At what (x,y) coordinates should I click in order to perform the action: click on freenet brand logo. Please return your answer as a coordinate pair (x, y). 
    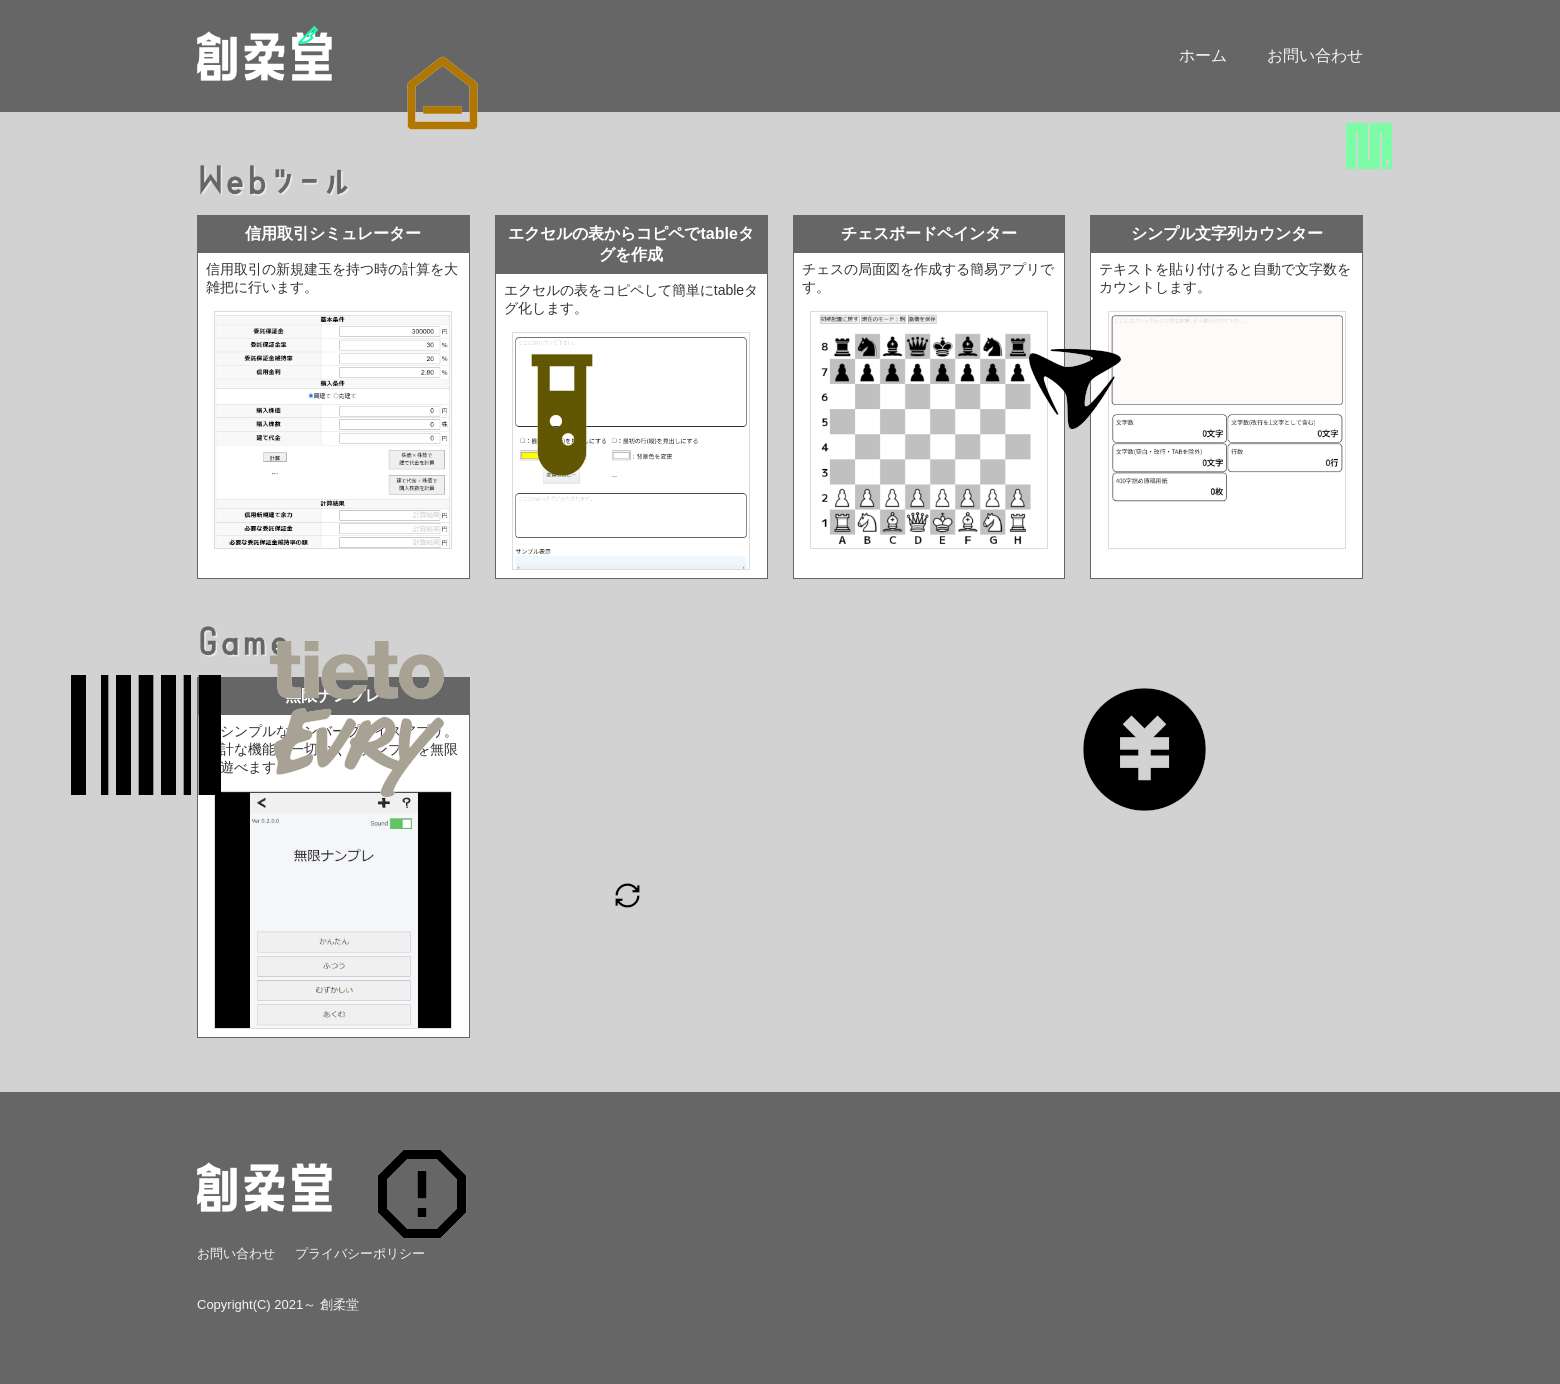
    Looking at the image, I should click on (1075, 389).